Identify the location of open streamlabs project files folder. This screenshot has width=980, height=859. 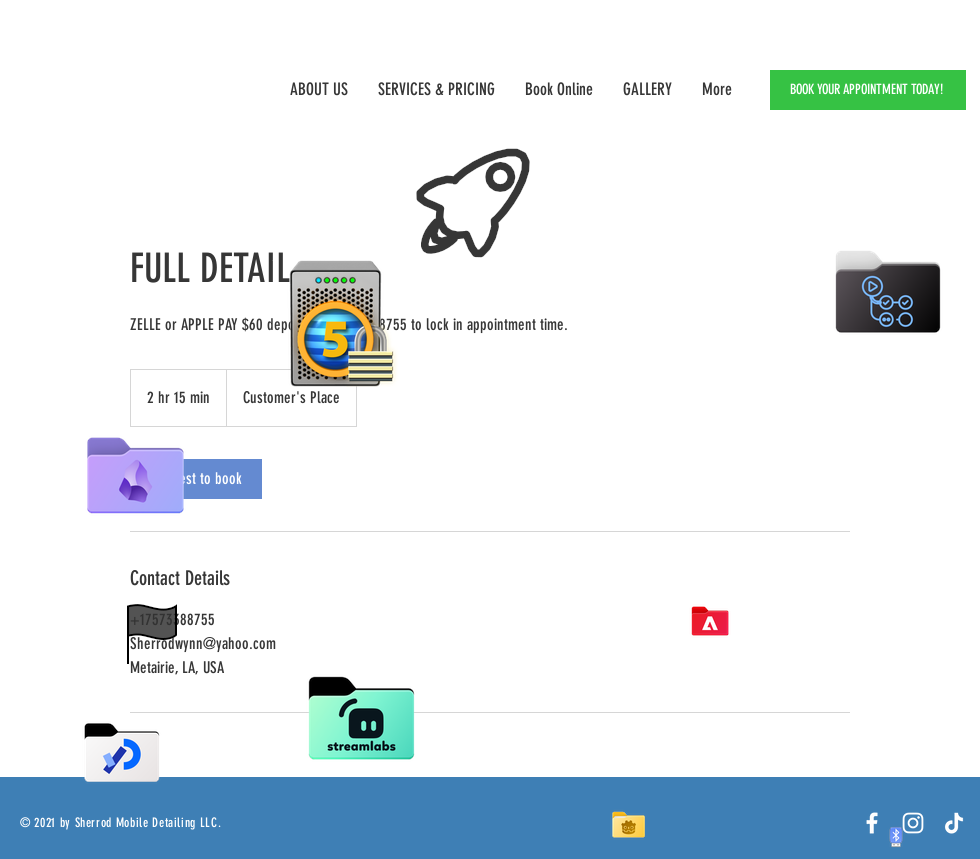
(361, 721).